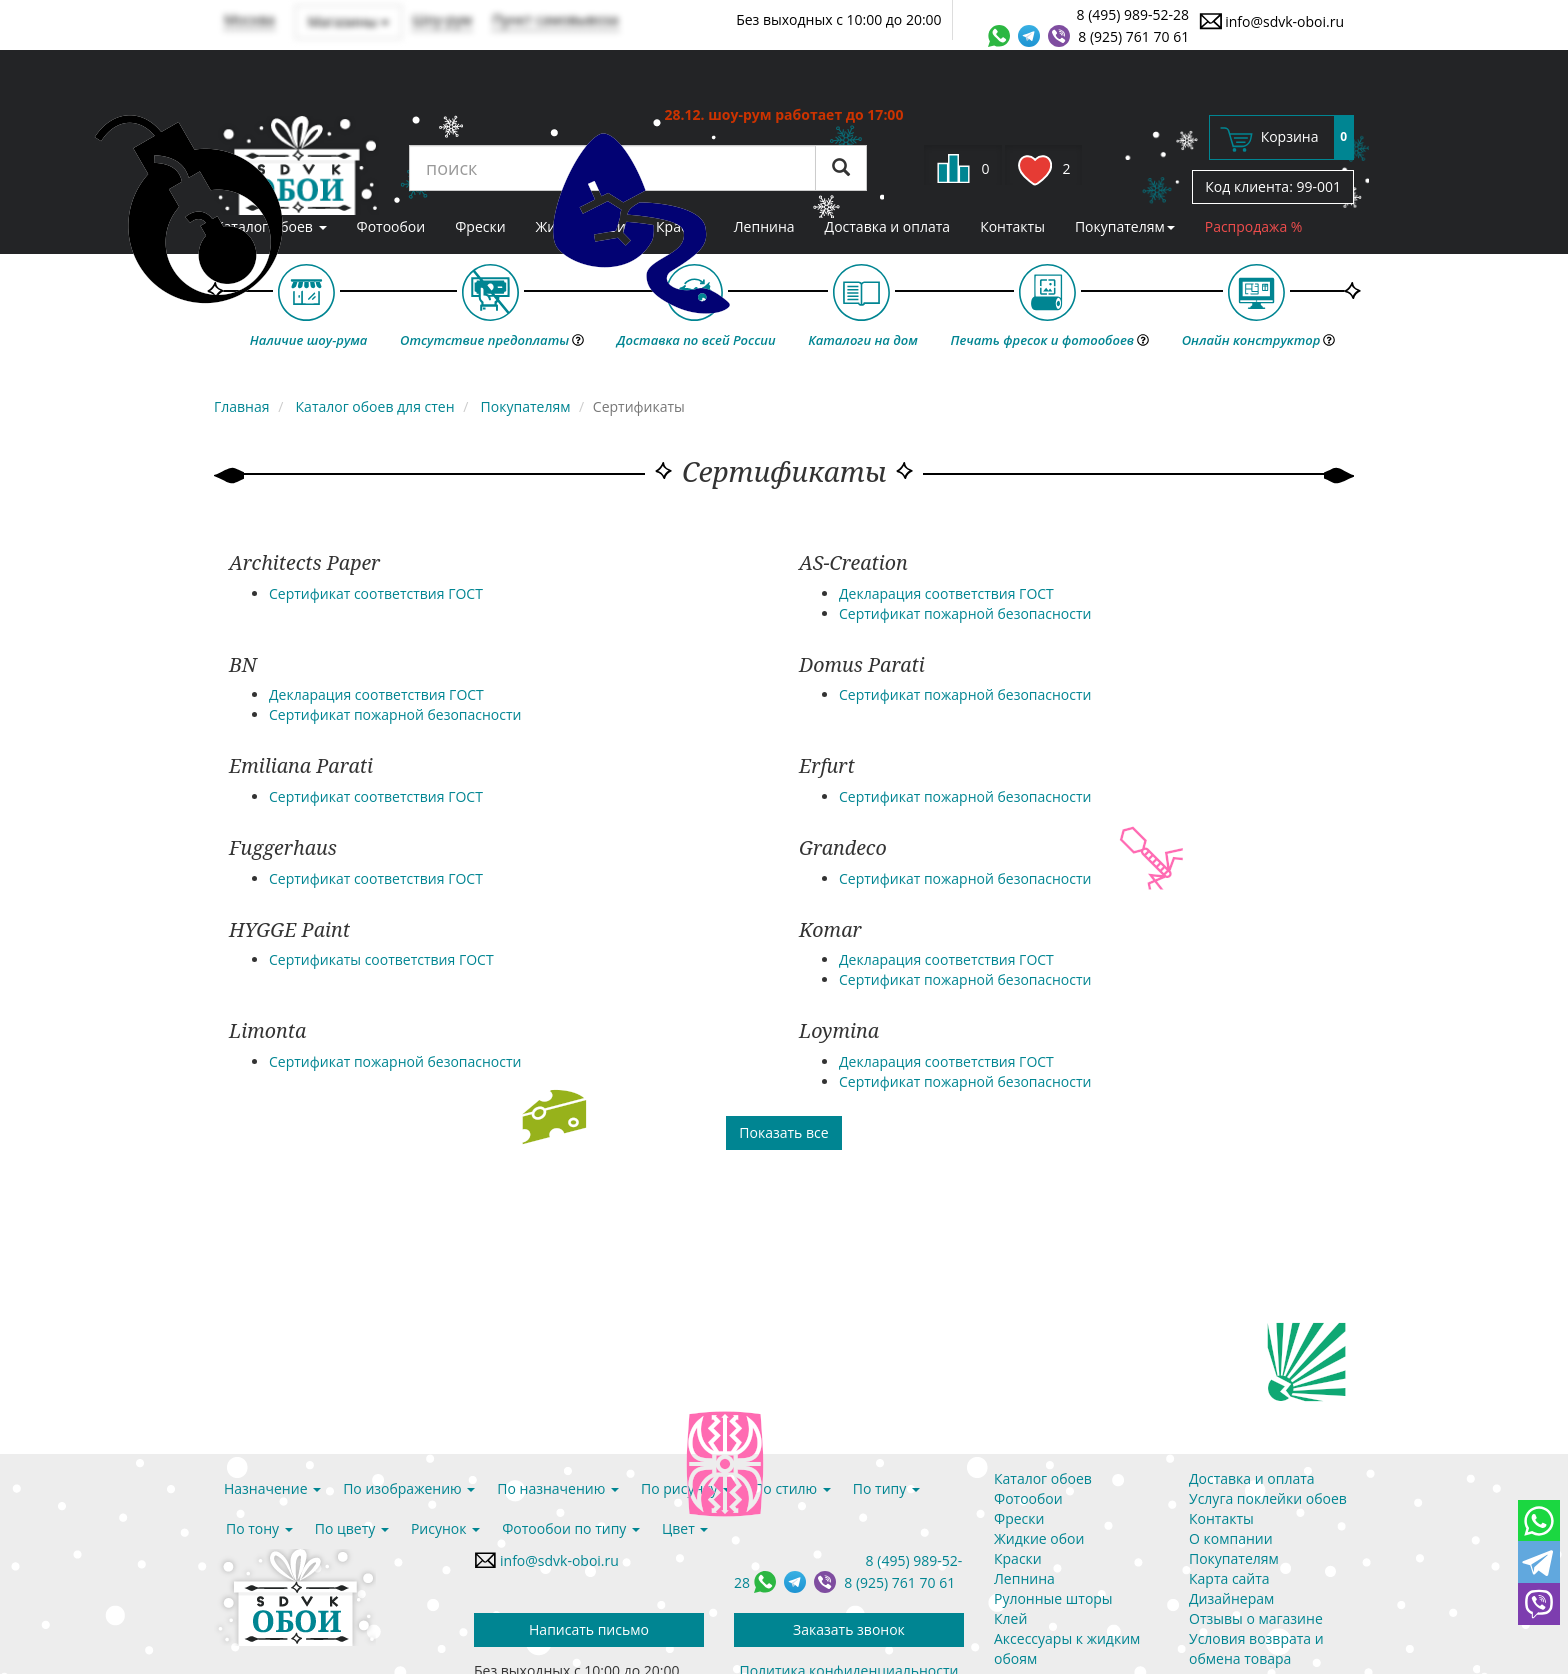 Image resolution: width=1568 pixels, height=1674 pixels. Describe the element at coordinates (554, 1118) in the screenshot. I see `cheese or dairy food item in a game inventory` at that location.